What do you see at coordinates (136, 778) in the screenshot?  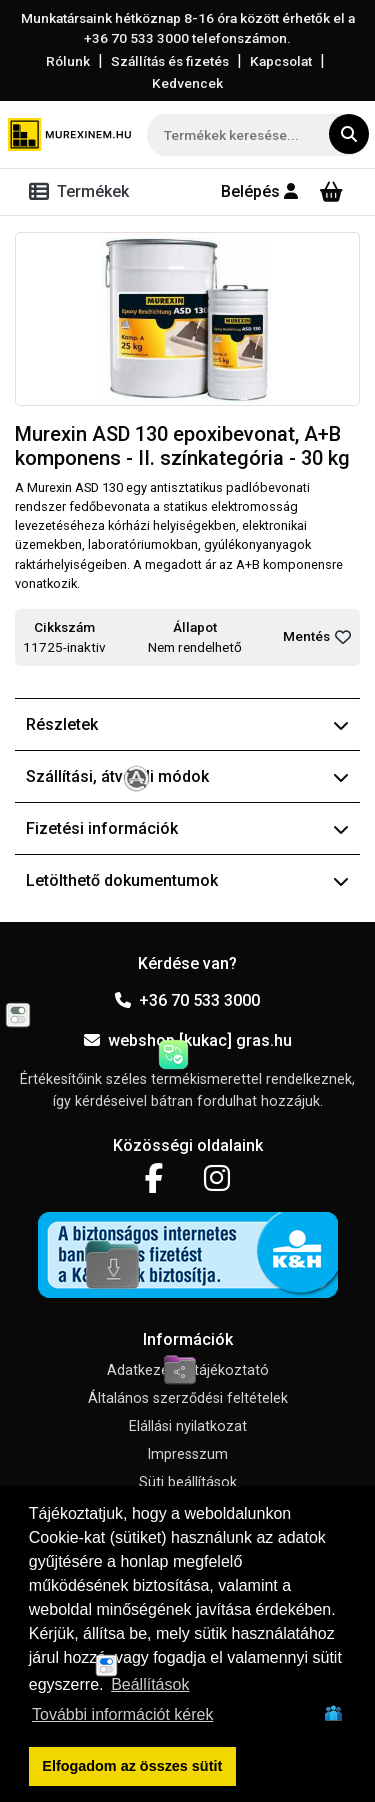 I see `open the software updater application` at bounding box center [136, 778].